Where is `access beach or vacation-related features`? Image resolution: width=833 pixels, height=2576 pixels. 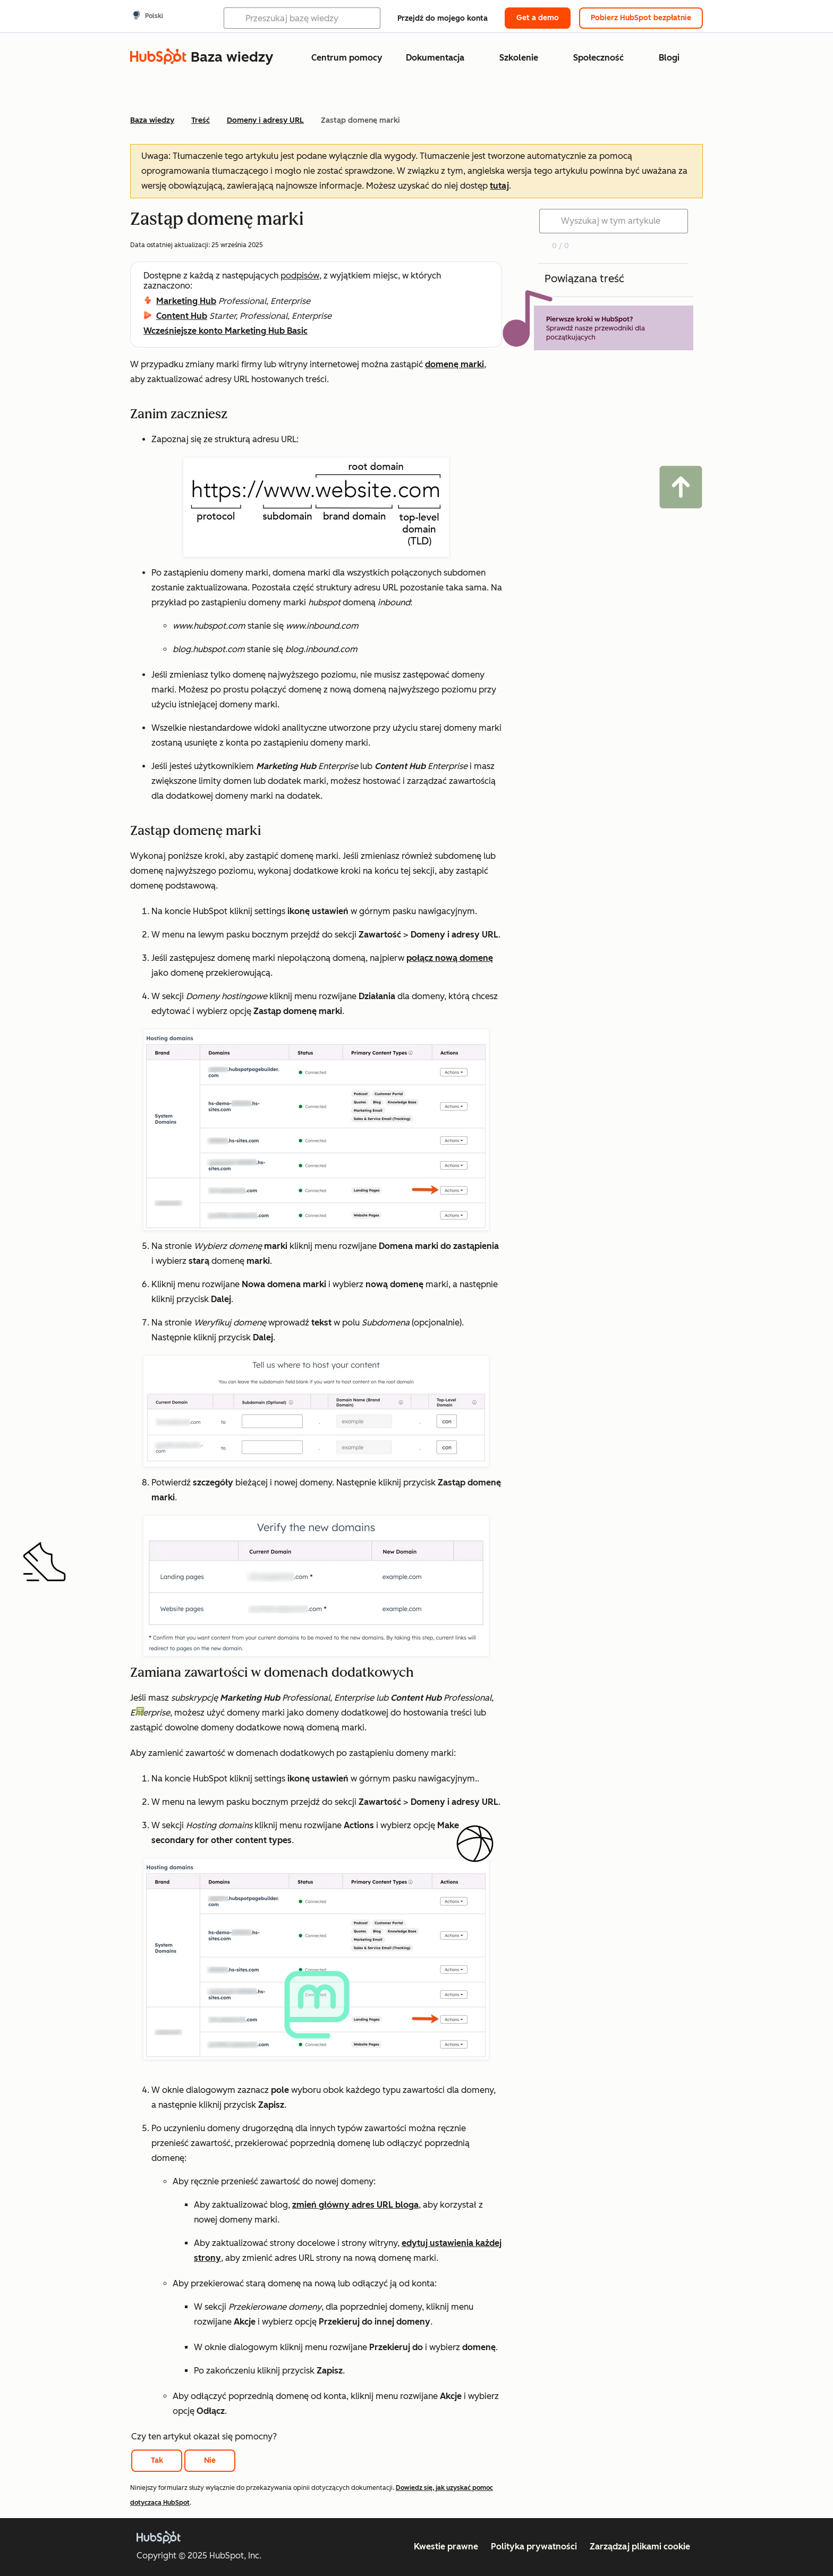 access beach or vacation-related features is located at coordinates (475, 1844).